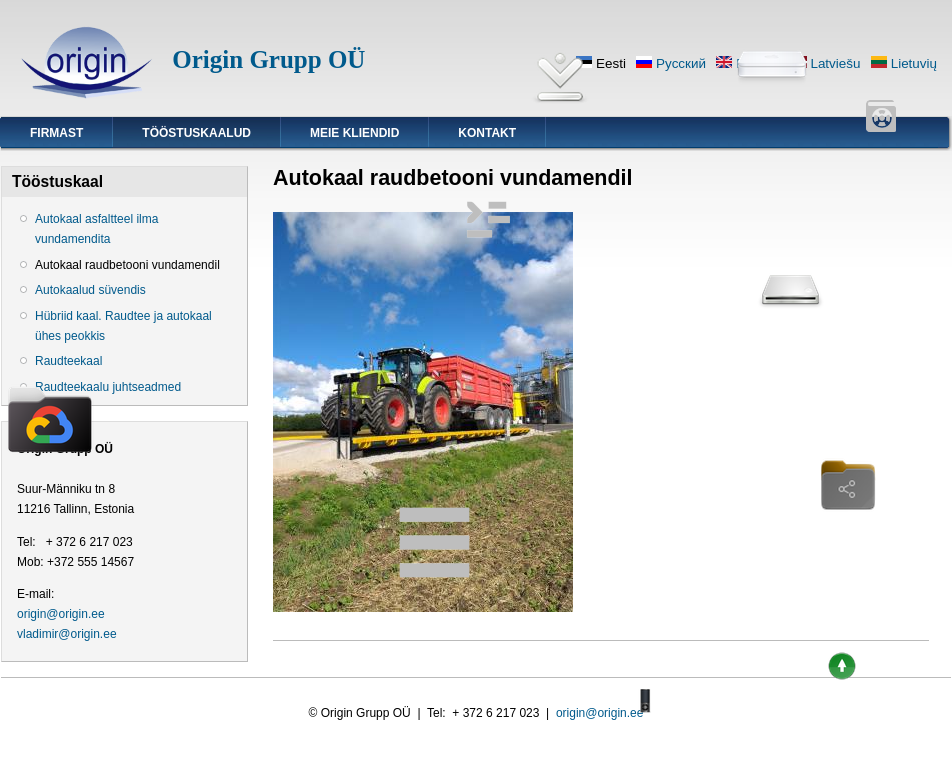 This screenshot has width=952, height=761. Describe the element at coordinates (434, 542) in the screenshot. I see `justify text to fill both margins` at that location.